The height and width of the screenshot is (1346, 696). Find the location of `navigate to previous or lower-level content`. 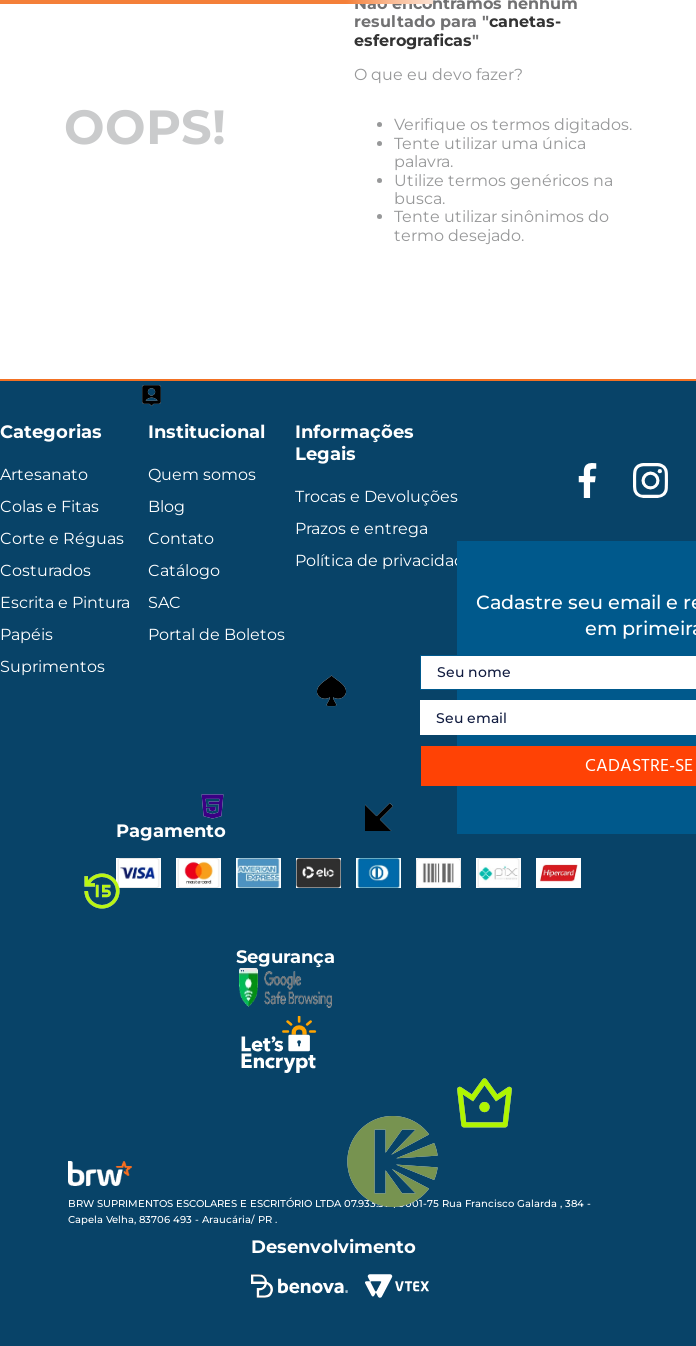

navigate to previous or lower-level content is located at coordinates (379, 817).